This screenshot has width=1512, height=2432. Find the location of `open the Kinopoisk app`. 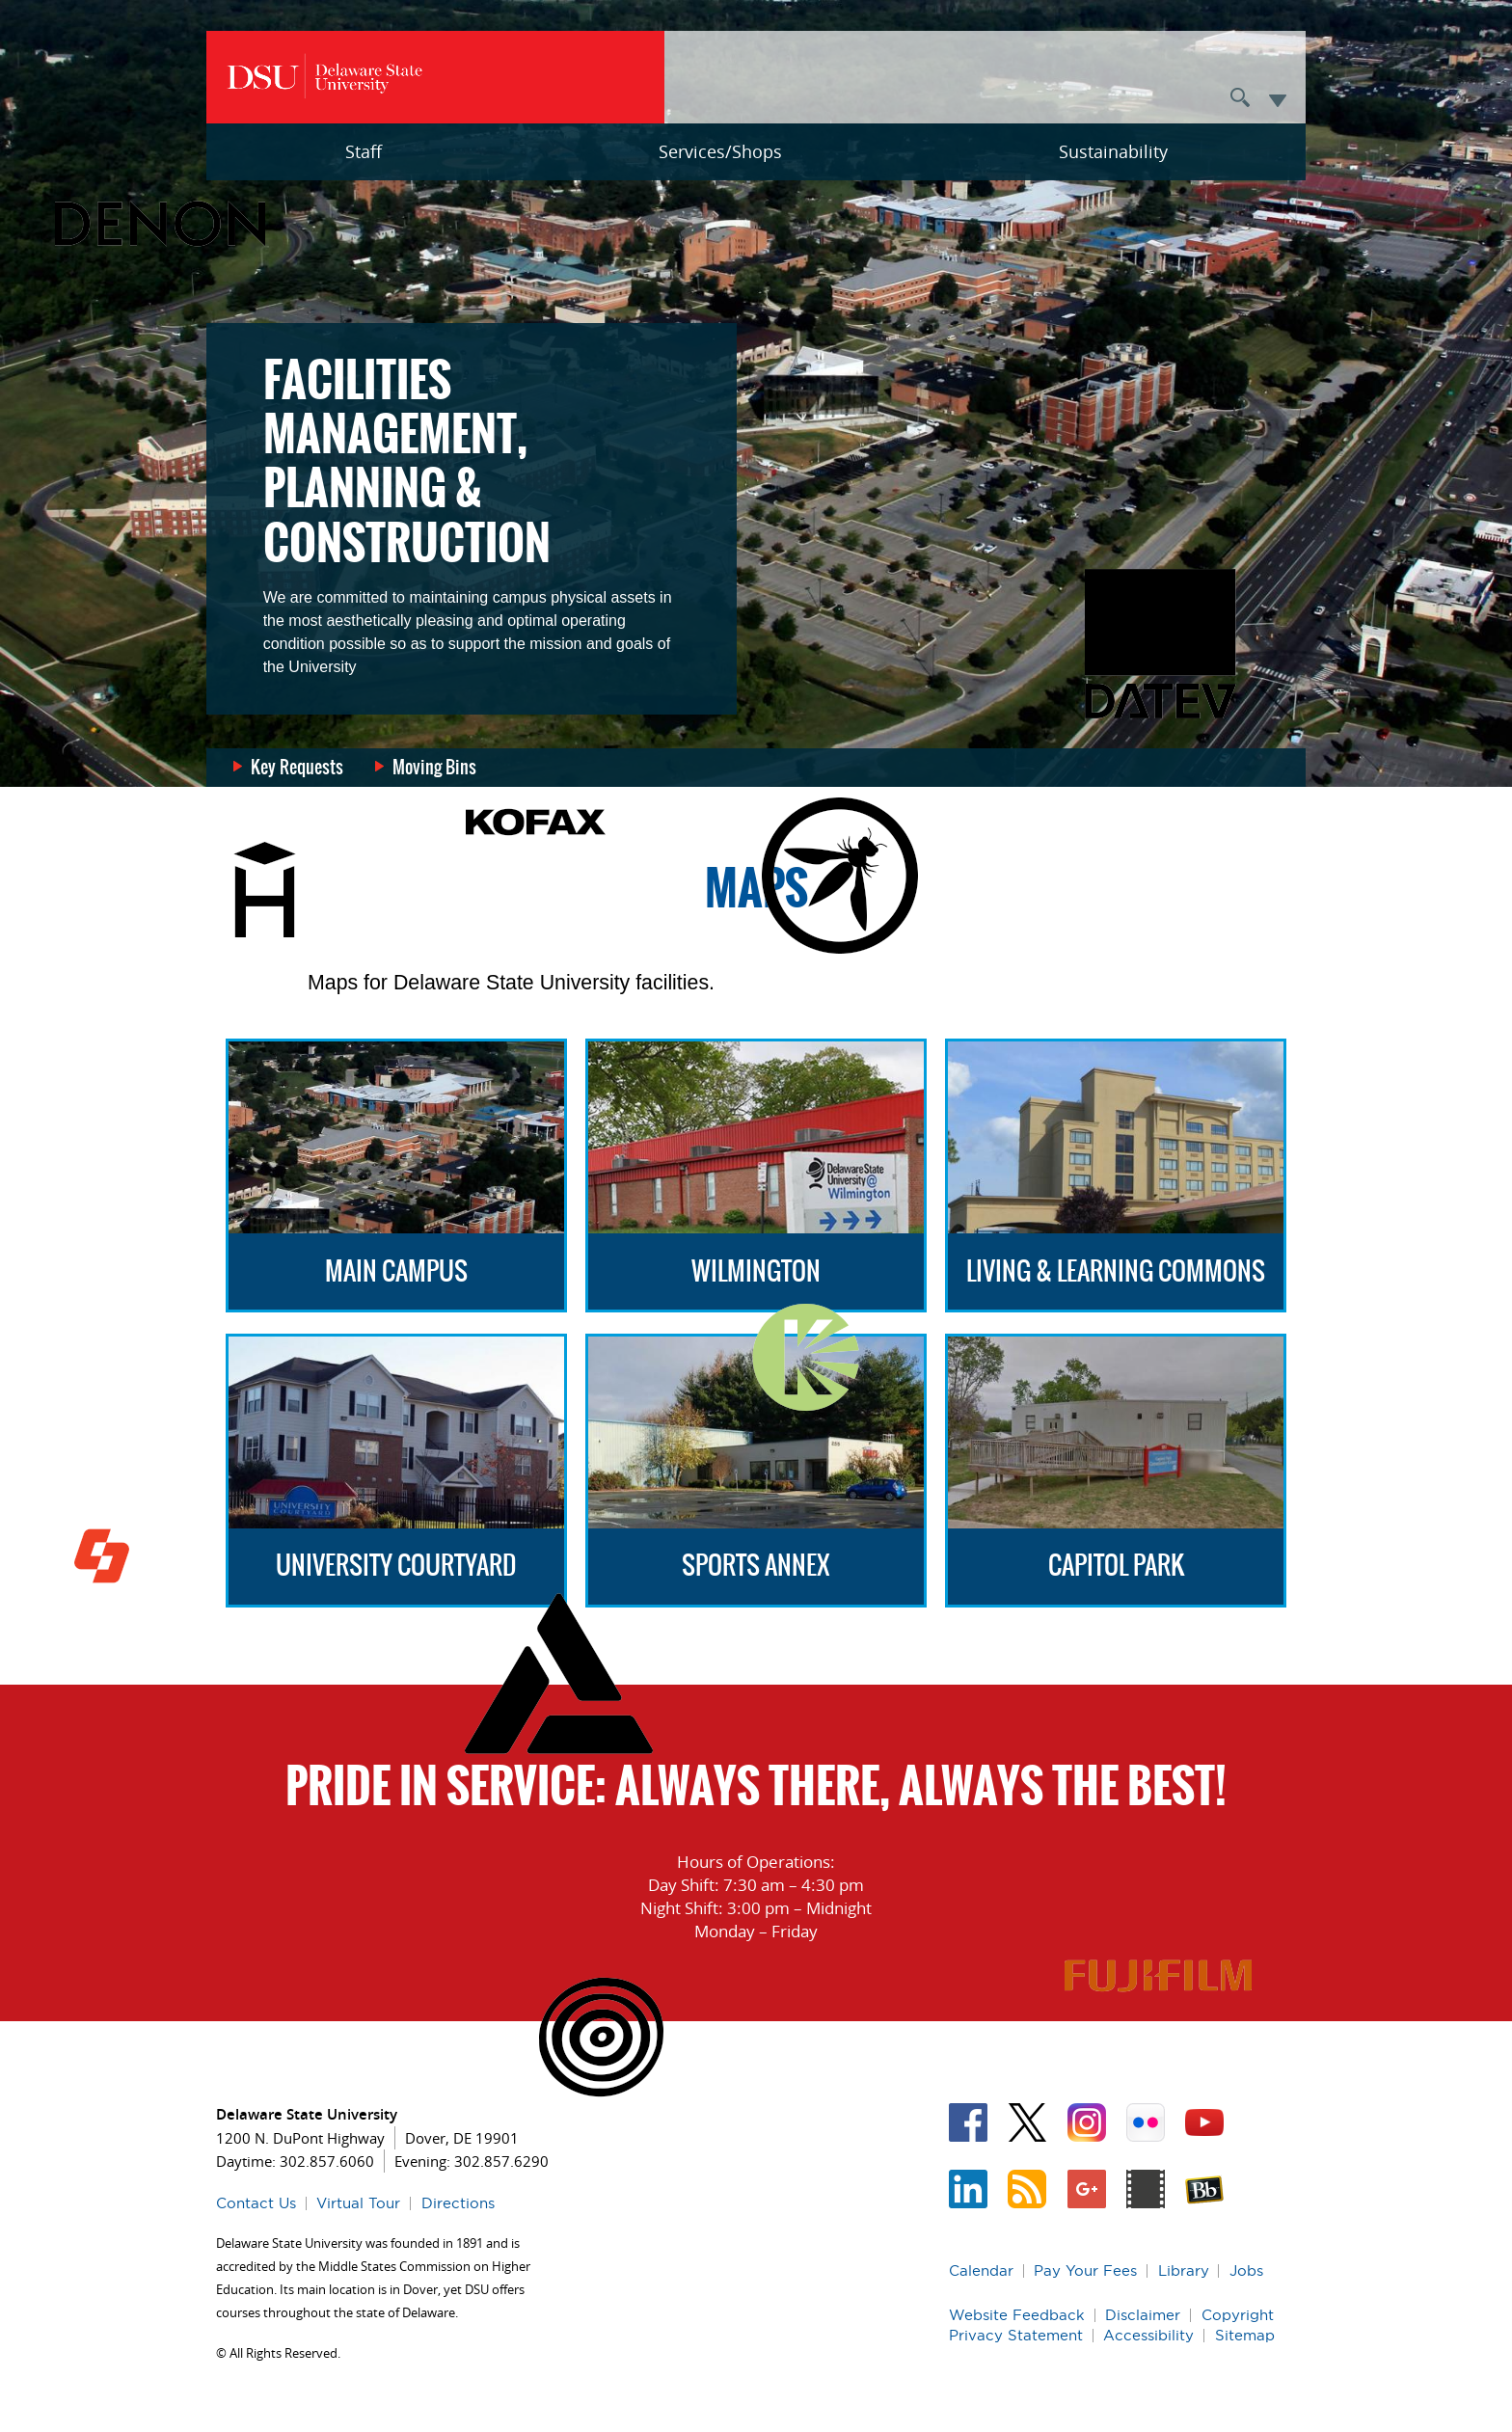

open the Kinopoisk app is located at coordinates (805, 1357).